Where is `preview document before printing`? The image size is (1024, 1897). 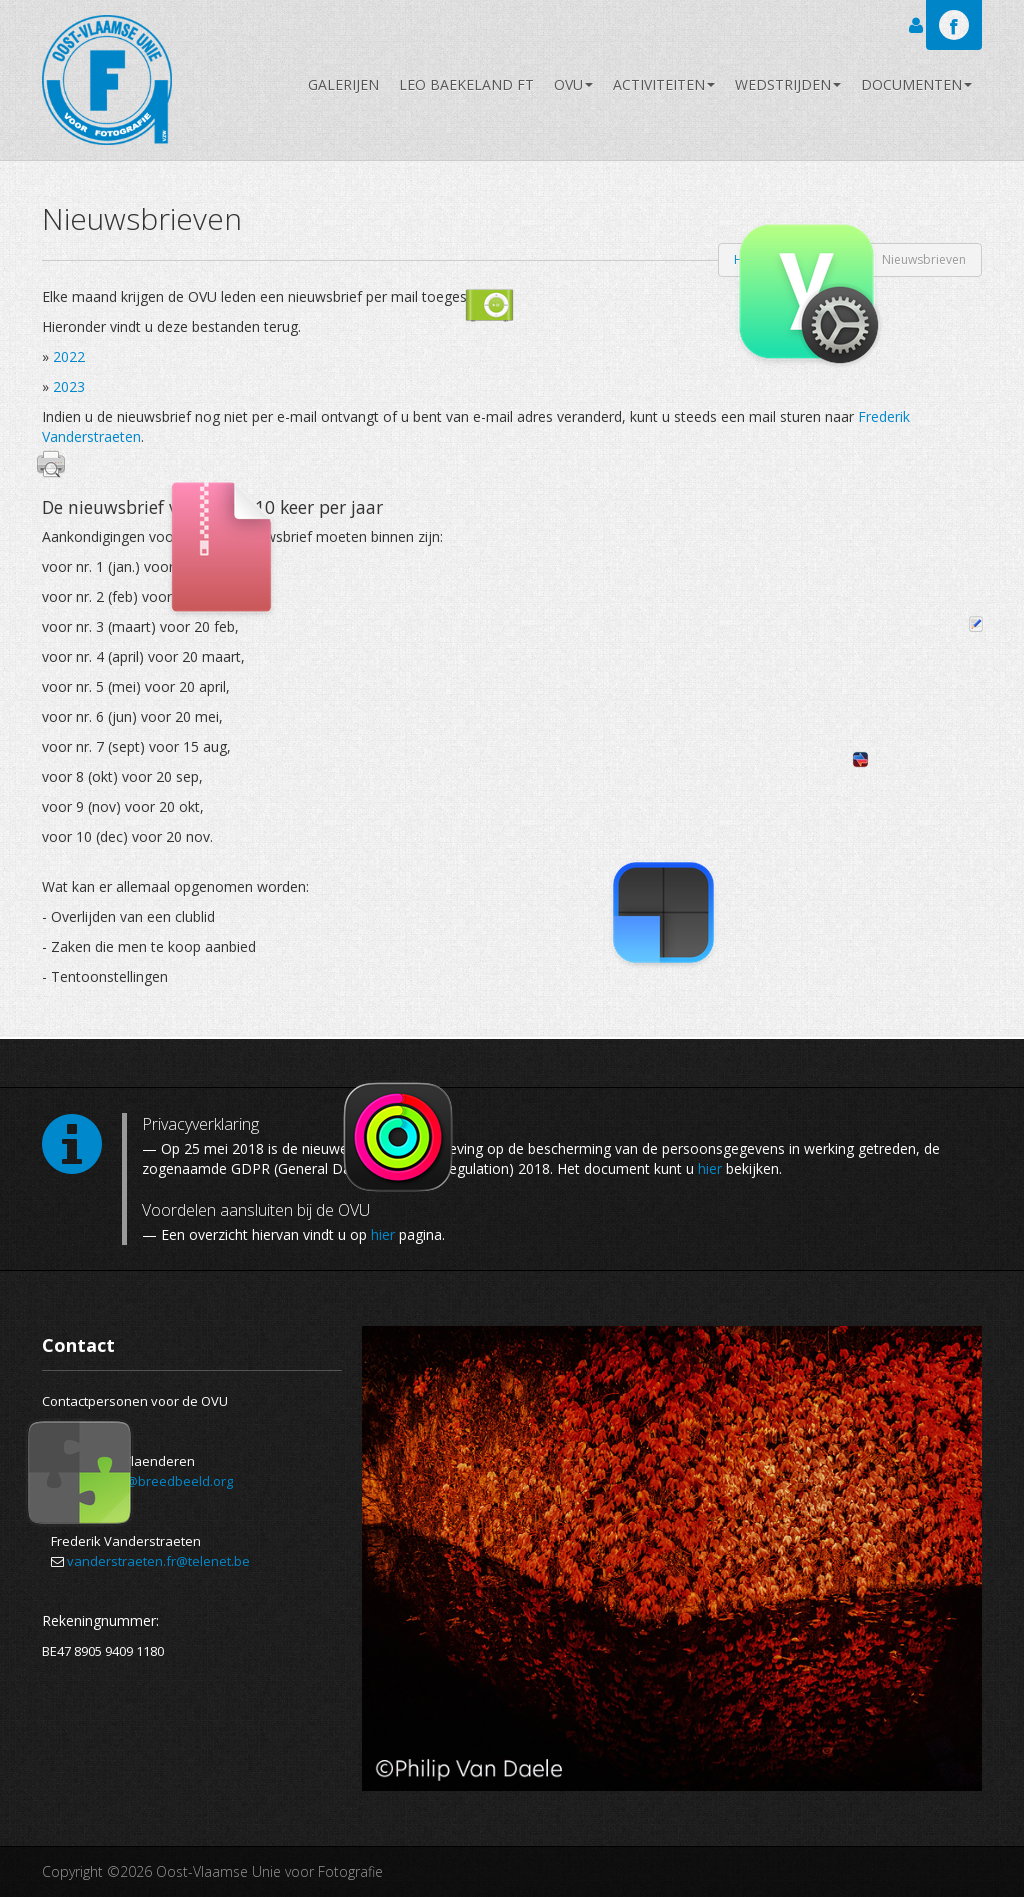
preview document before printing is located at coordinates (51, 464).